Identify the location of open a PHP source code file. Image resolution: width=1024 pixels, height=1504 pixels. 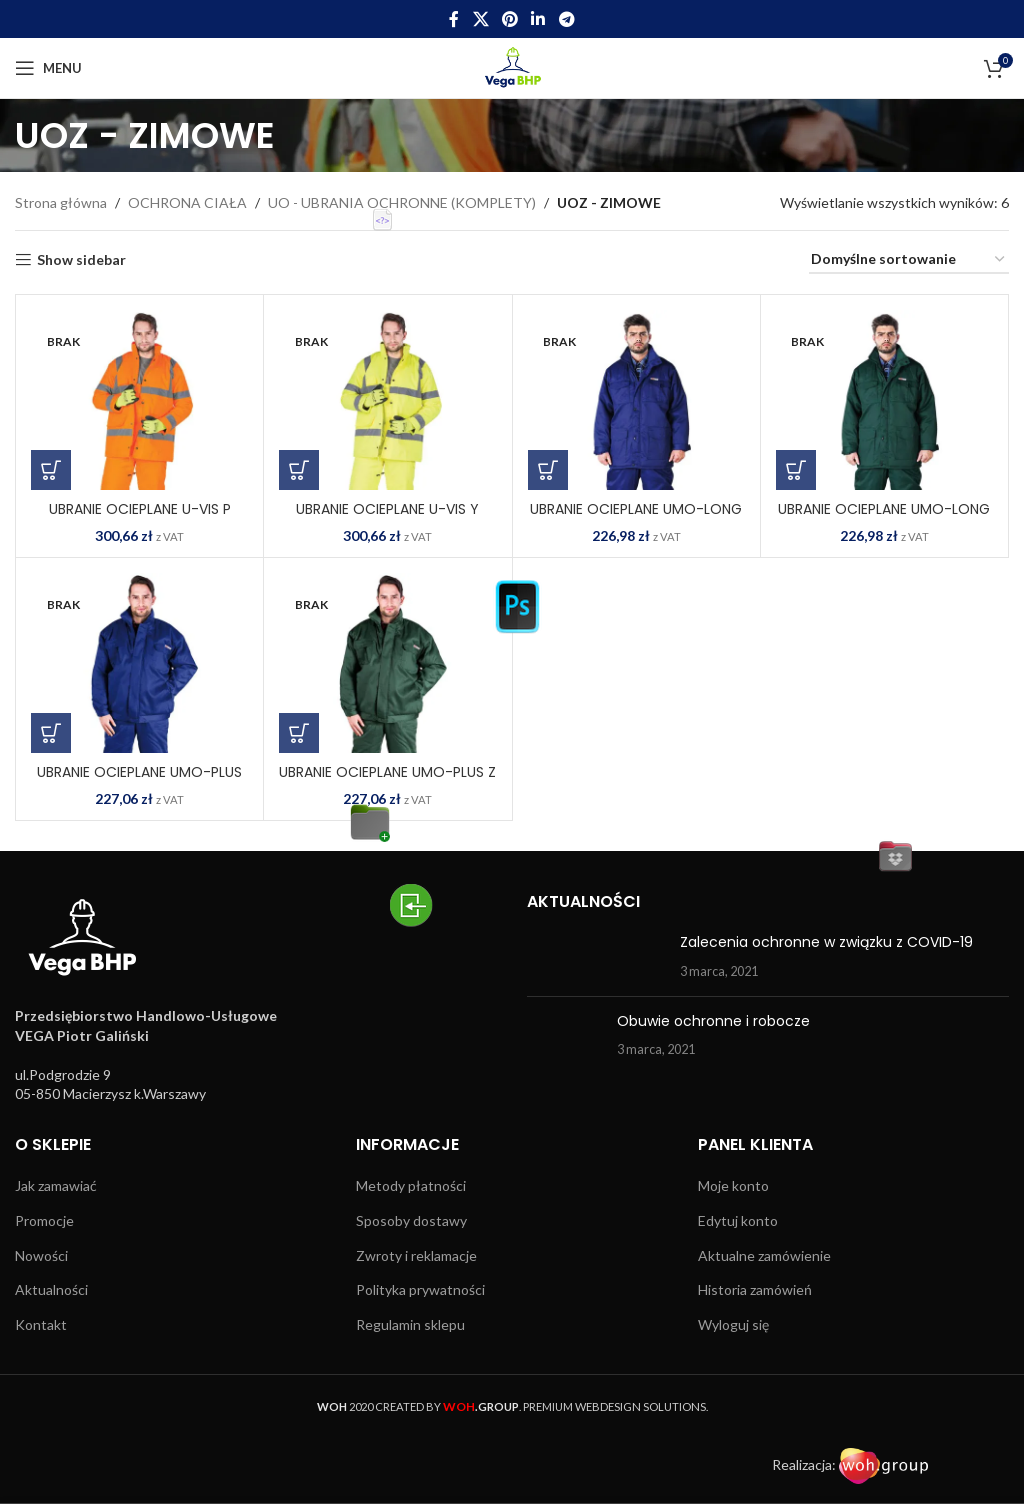
(382, 219).